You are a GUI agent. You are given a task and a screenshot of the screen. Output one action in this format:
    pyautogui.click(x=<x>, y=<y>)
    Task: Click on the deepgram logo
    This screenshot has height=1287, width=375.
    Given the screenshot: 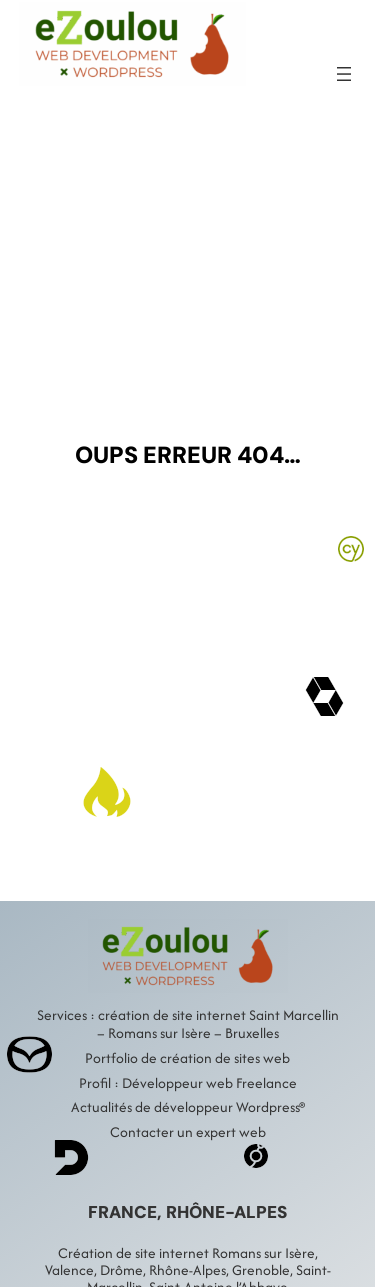 What is the action you would take?
    pyautogui.click(x=71, y=1157)
    